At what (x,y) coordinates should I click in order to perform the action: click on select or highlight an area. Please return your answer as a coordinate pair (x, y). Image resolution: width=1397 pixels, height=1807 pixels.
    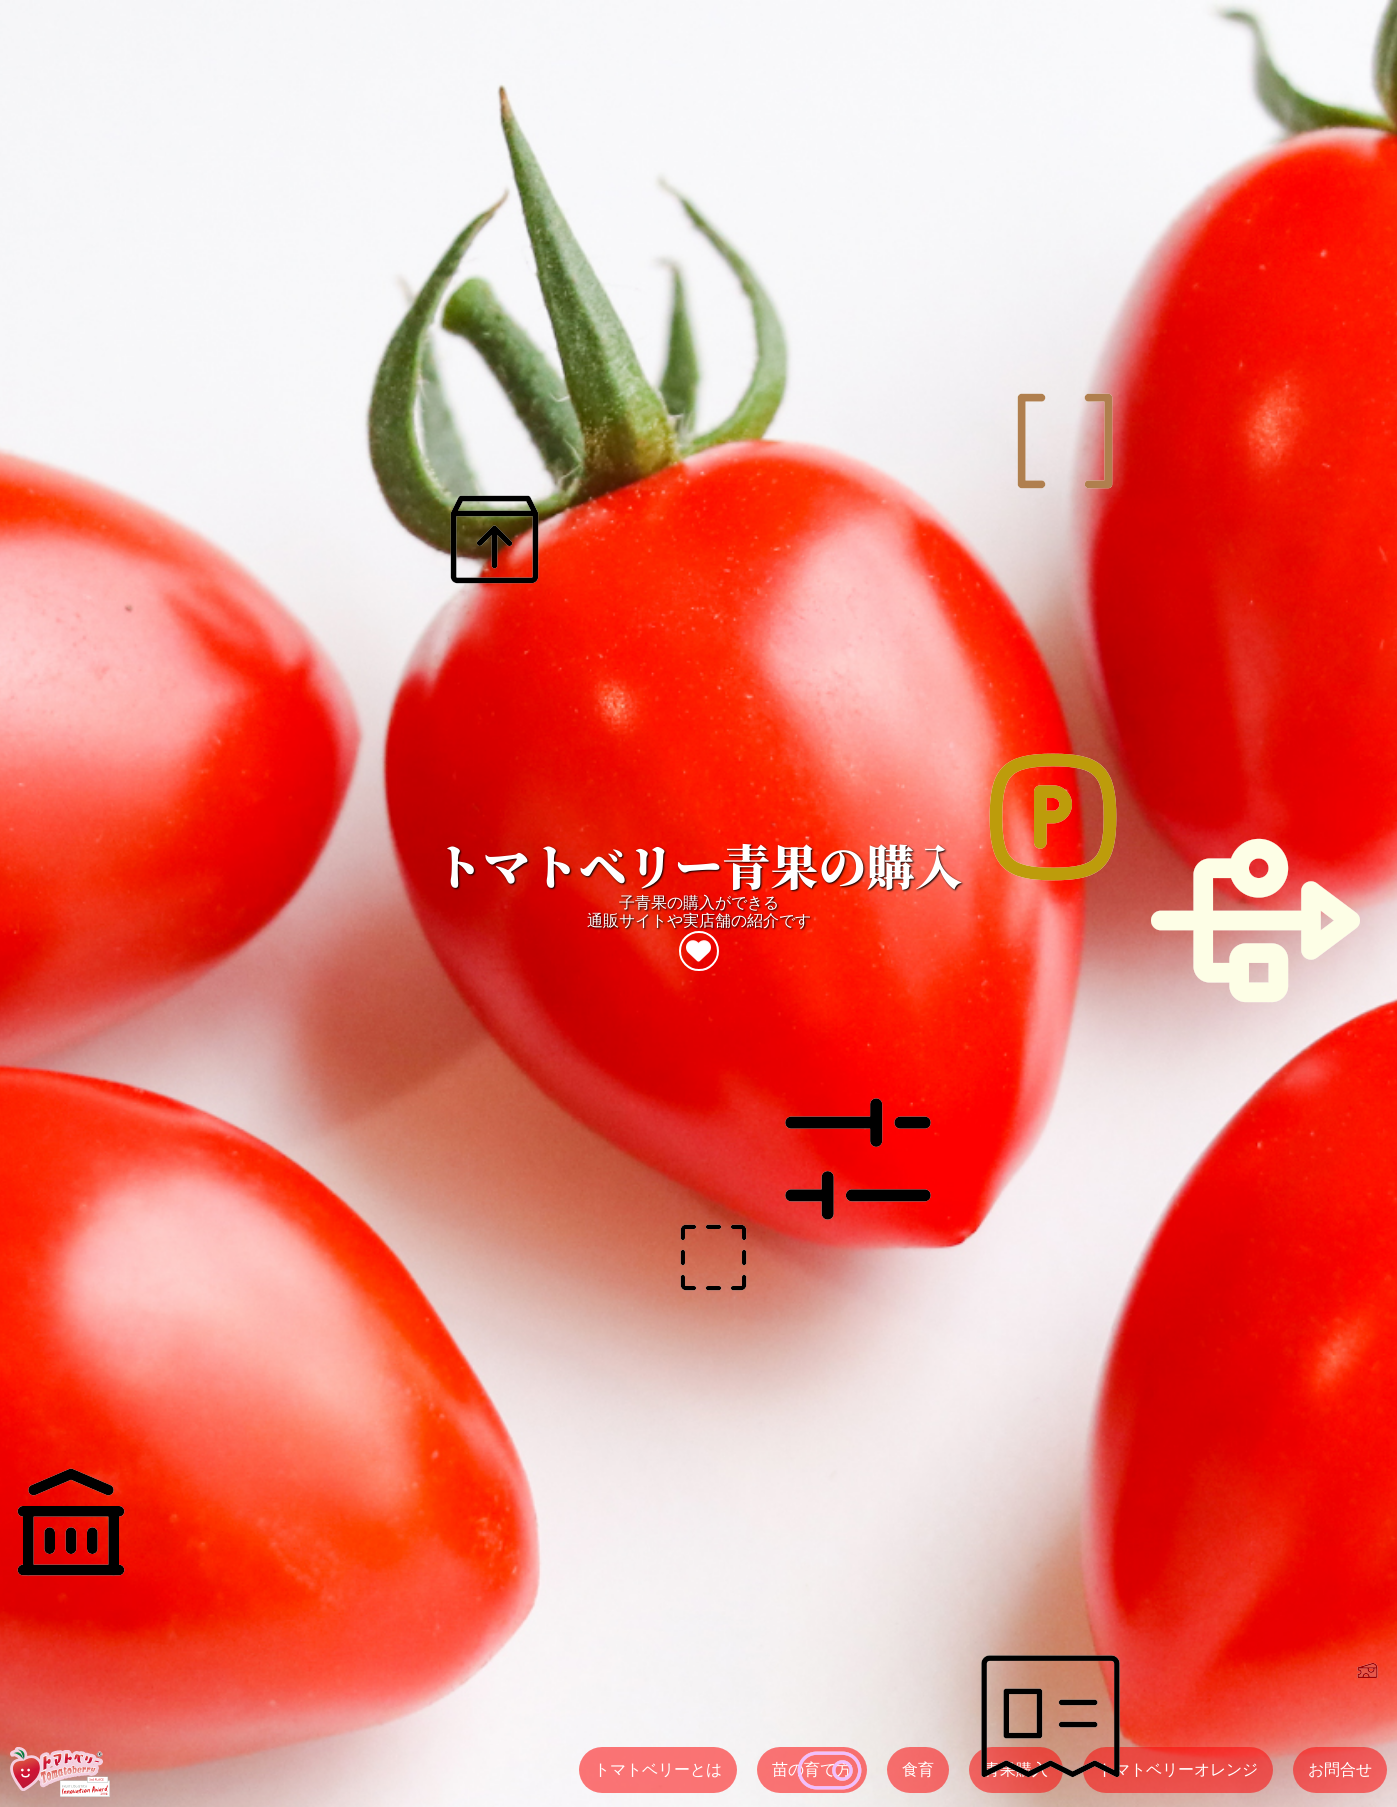
    Looking at the image, I should click on (713, 1257).